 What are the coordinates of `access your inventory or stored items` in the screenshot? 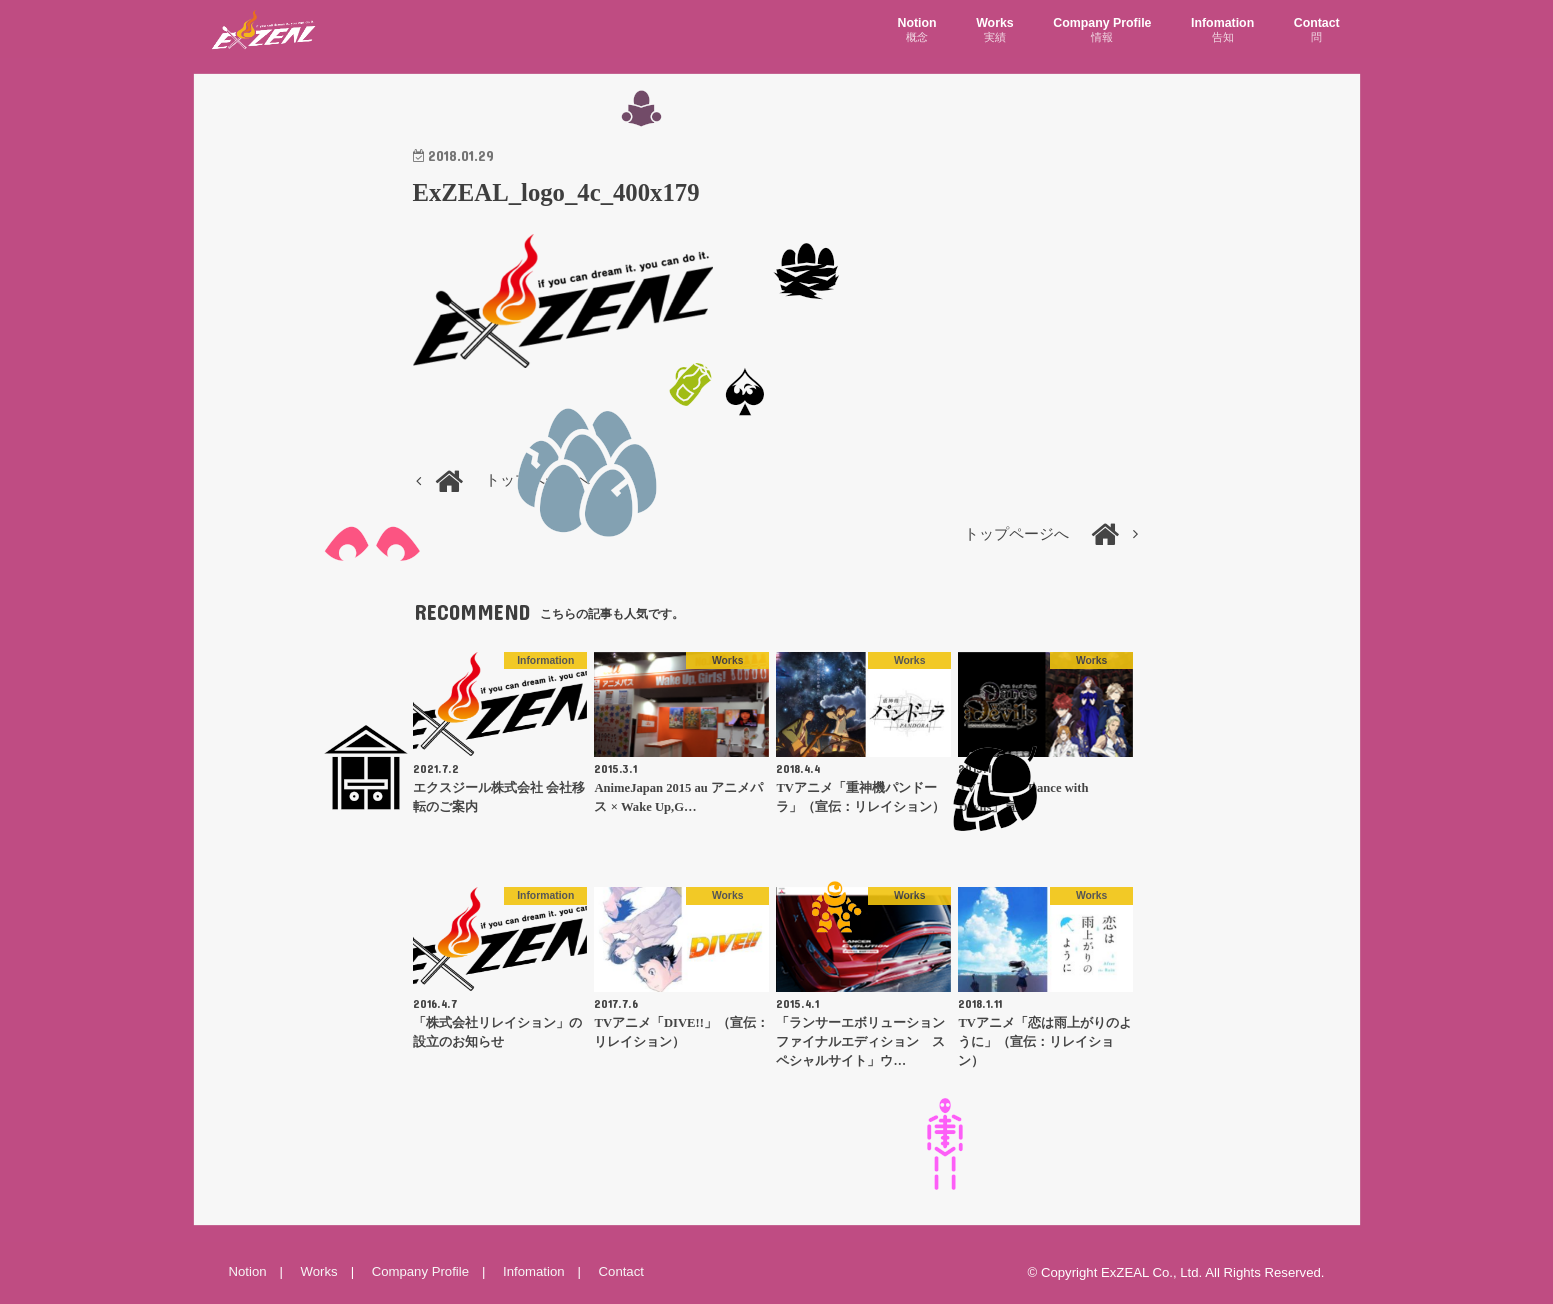 It's located at (690, 384).